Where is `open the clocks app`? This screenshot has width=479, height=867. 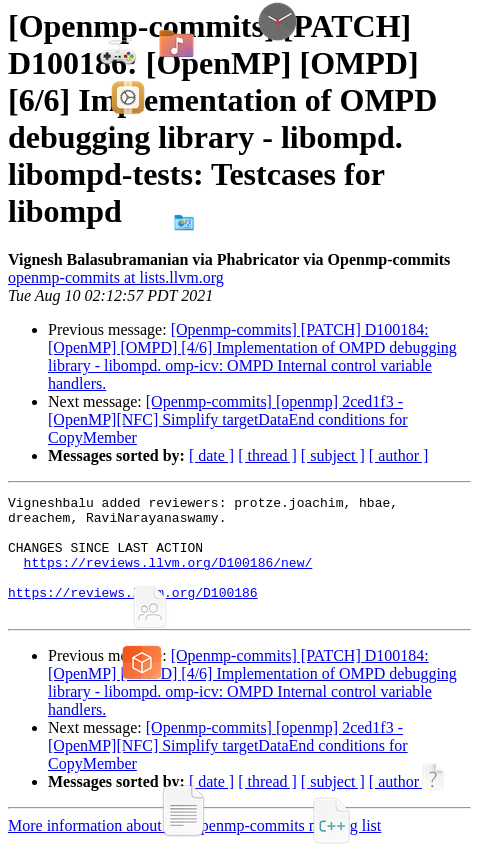
open the clocks app is located at coordinates (277, 21).